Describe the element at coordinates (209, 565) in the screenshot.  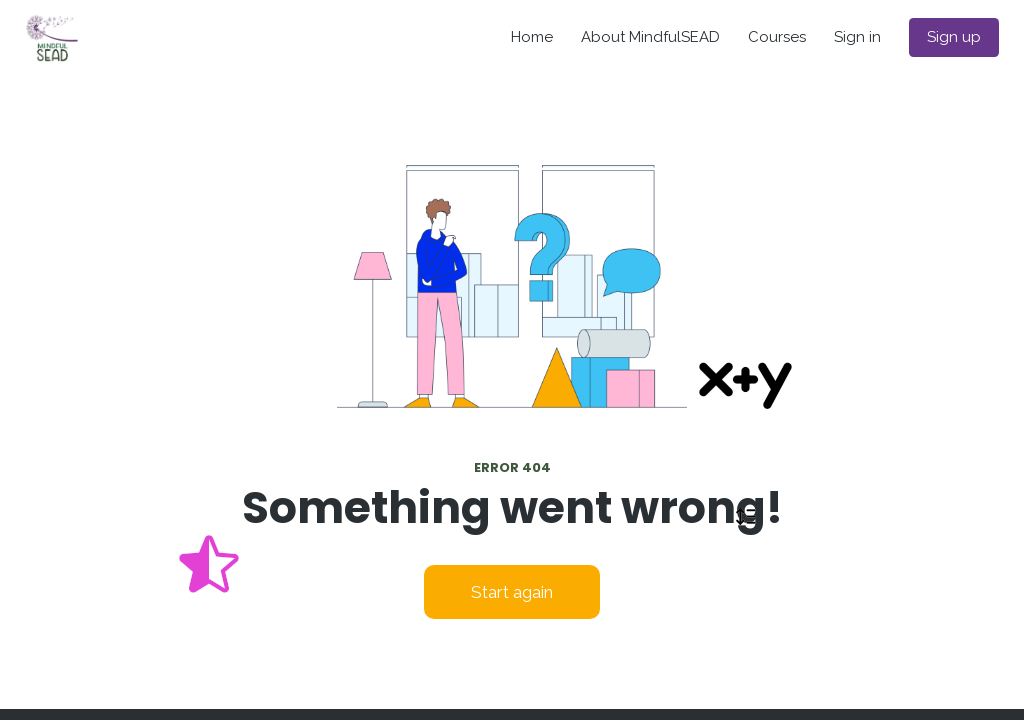
I see `indicates a partial rating or half-star score` at that location.